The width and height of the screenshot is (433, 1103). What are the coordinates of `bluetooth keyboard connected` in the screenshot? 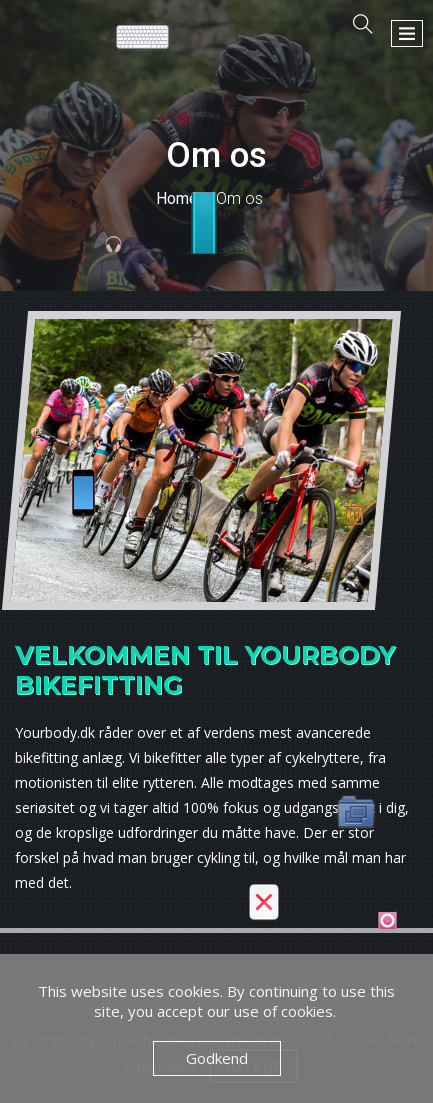 It's located at (142, 37).